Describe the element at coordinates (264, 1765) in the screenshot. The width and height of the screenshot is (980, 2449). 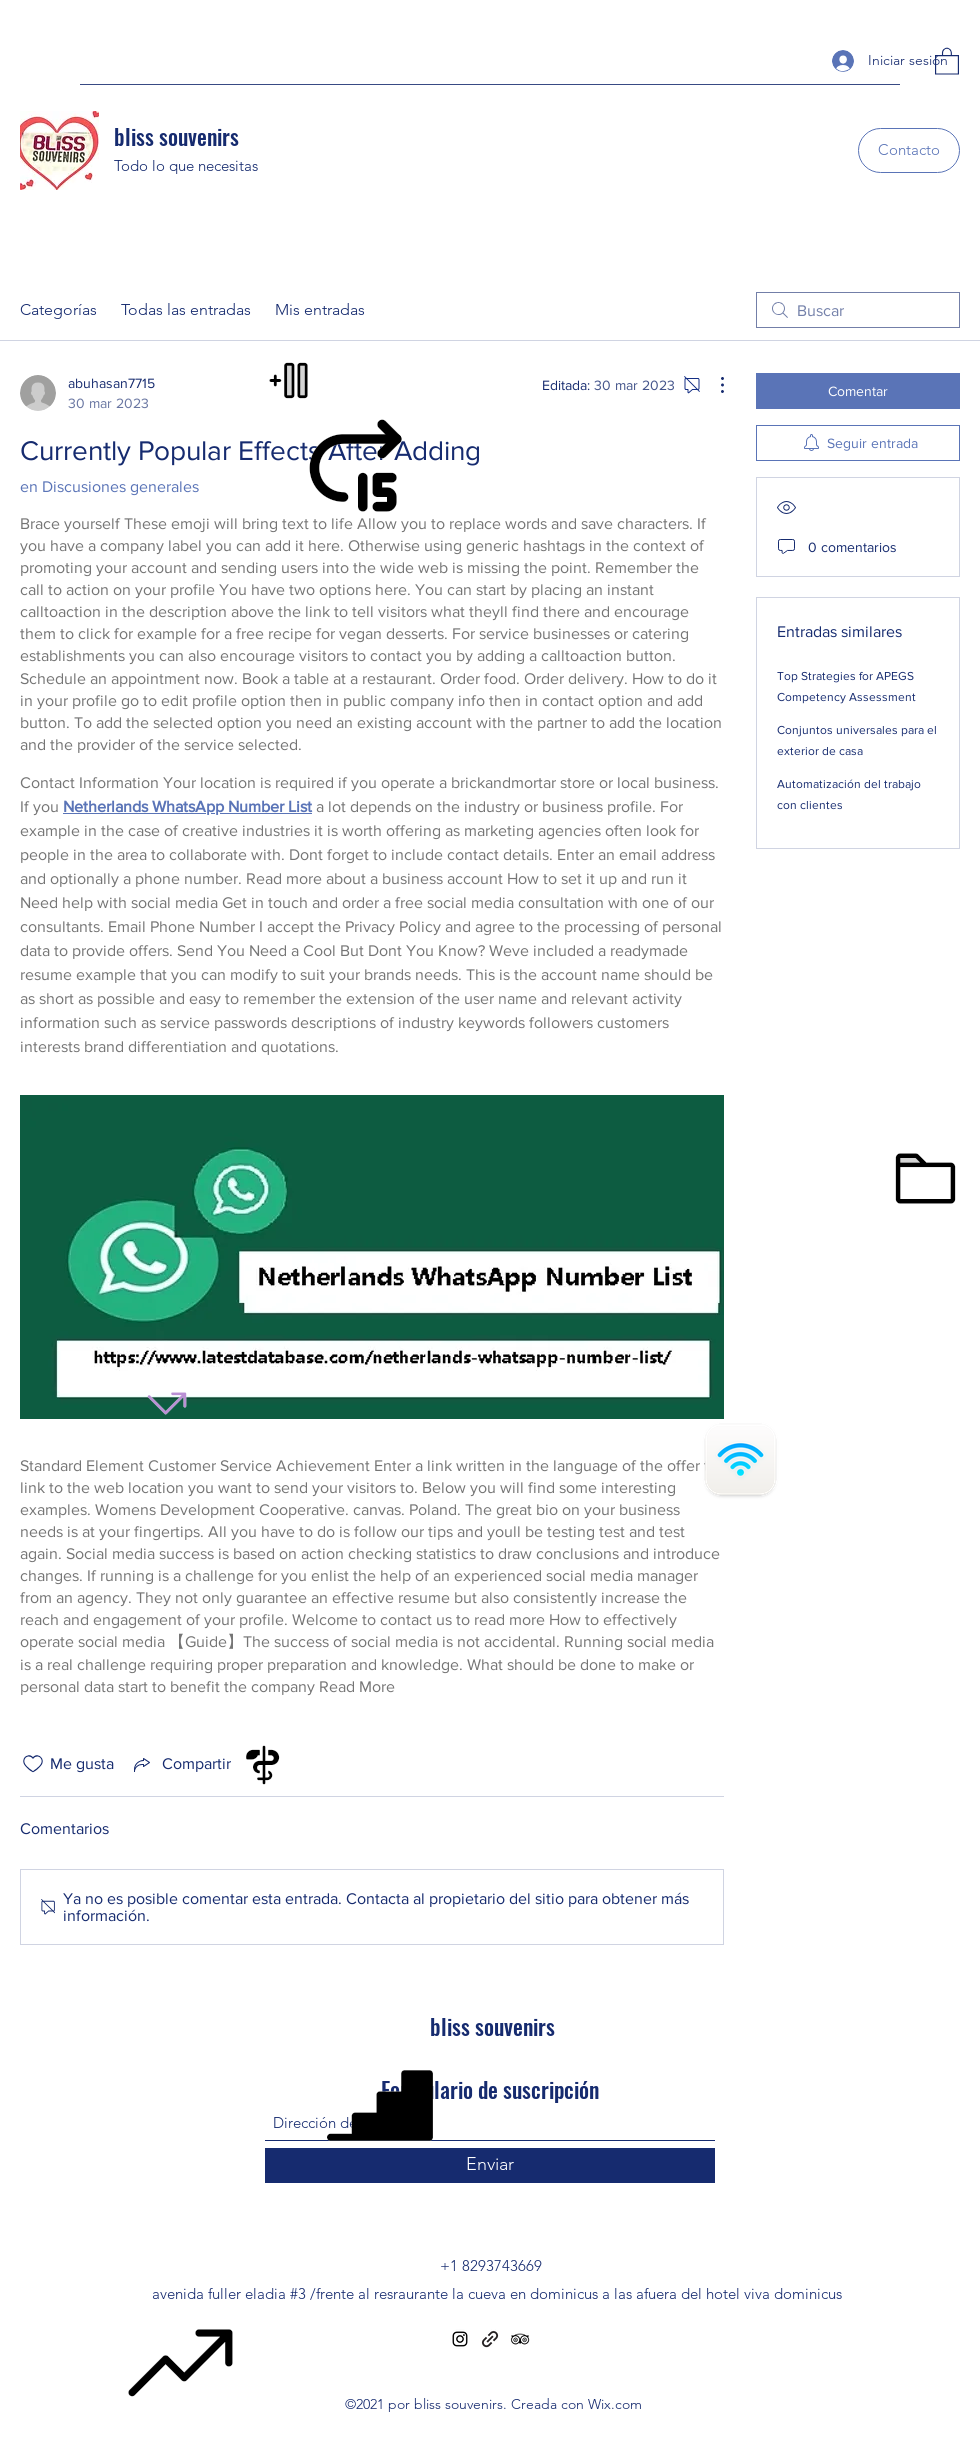
I see `access medical or healthcare services` at that location.